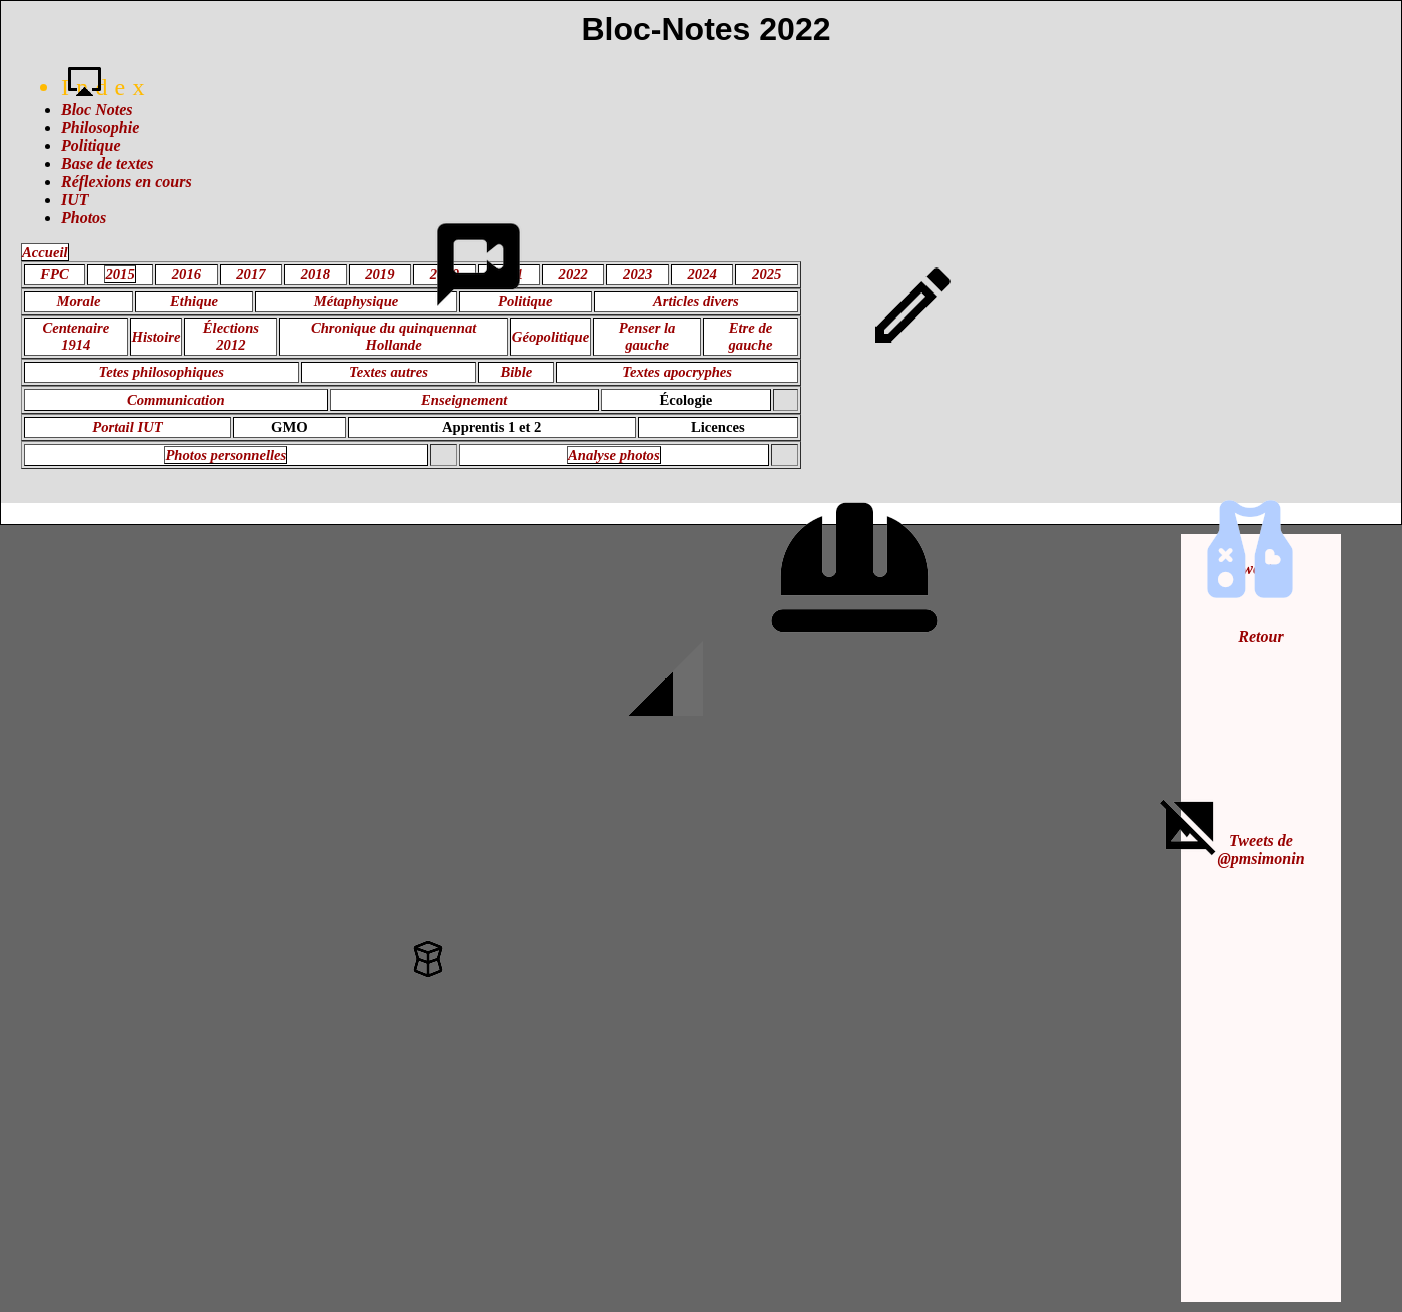 The width and height of the screenshot is (1402, 1312). What do you see at coordinates (854, 567) in the screenshot?
I see `access construction or building projects` at bounding box center [854, 567].